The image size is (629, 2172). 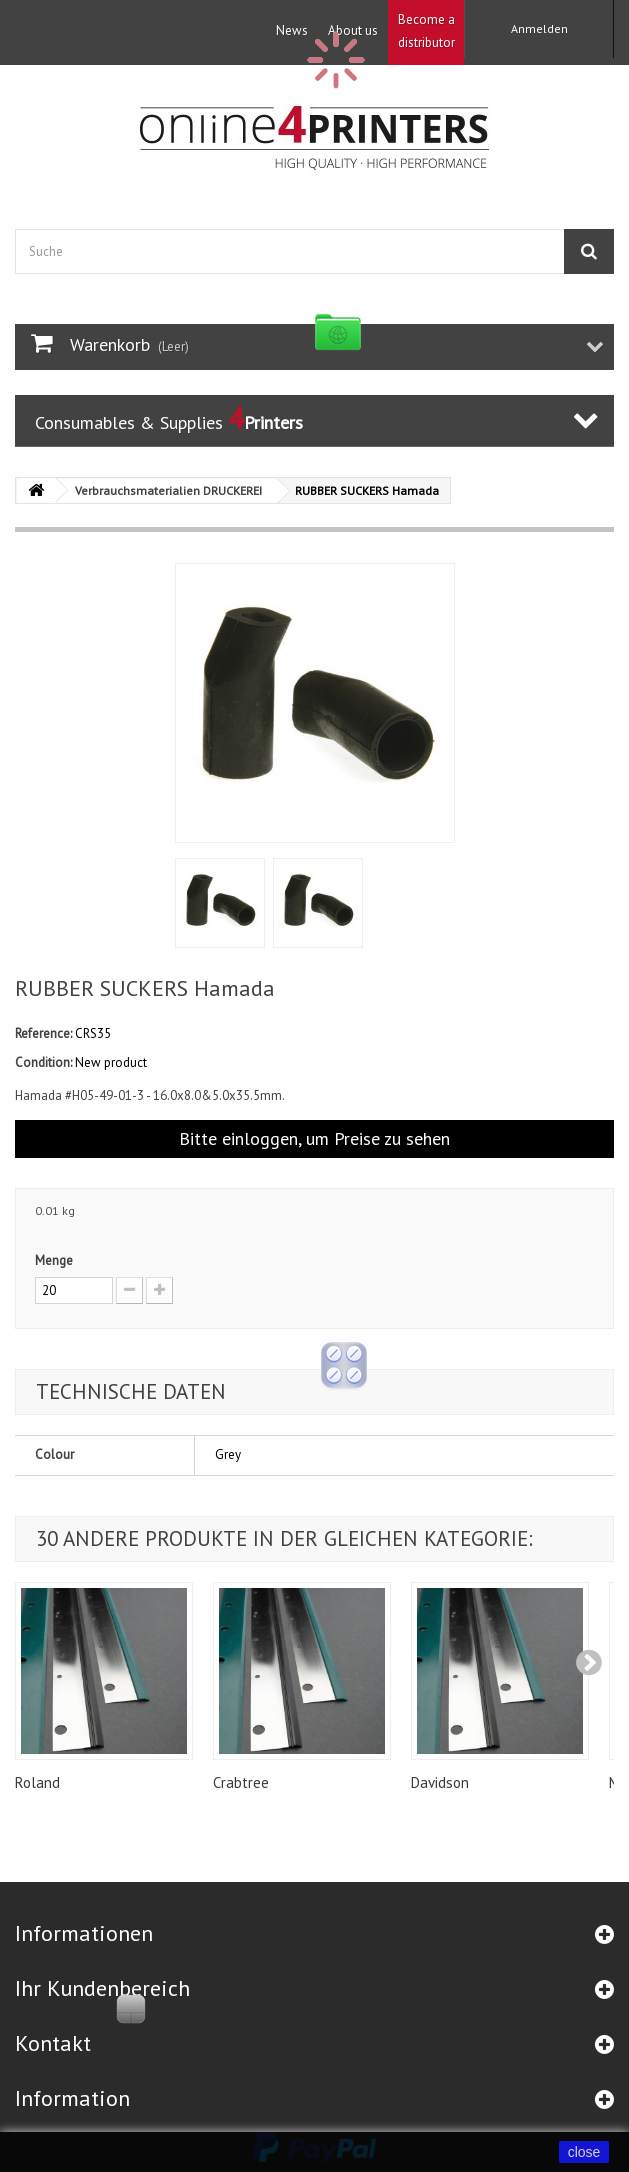 I want to click on folder containing html web files, so click(x=338, y=332).